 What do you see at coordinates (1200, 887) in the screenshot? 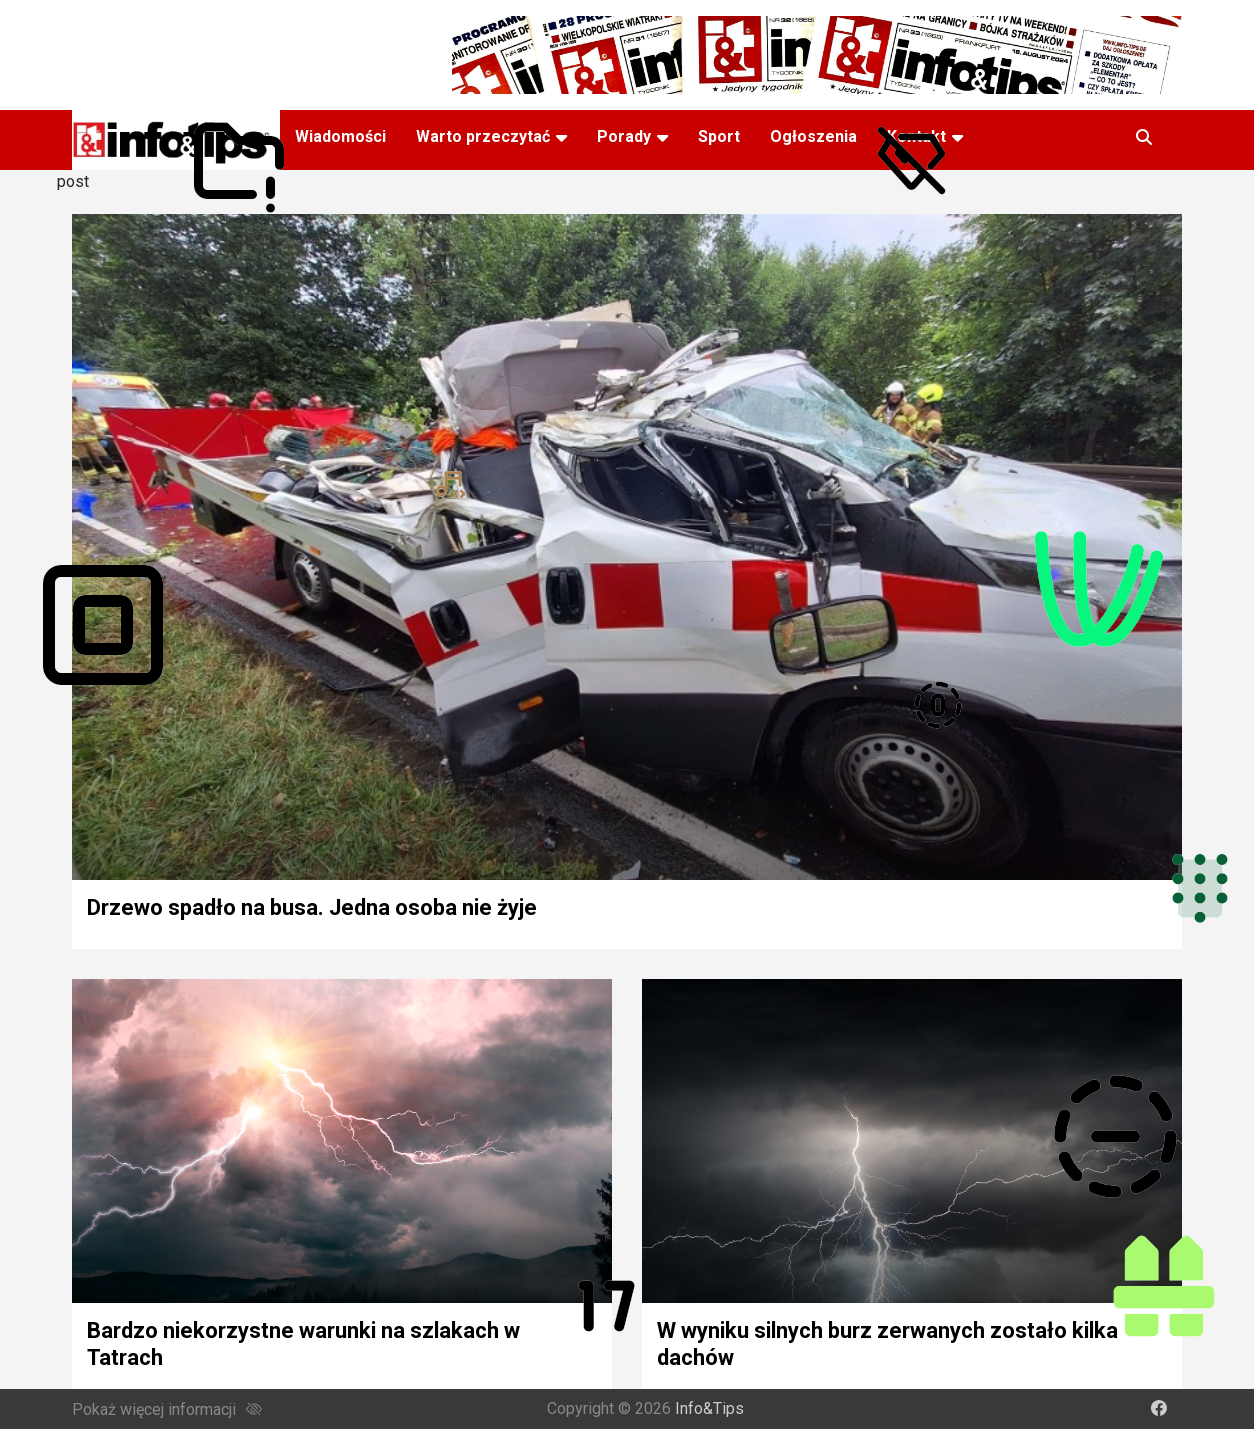
I see `open numeric keypad for input` at bounding box center [1200, 887].